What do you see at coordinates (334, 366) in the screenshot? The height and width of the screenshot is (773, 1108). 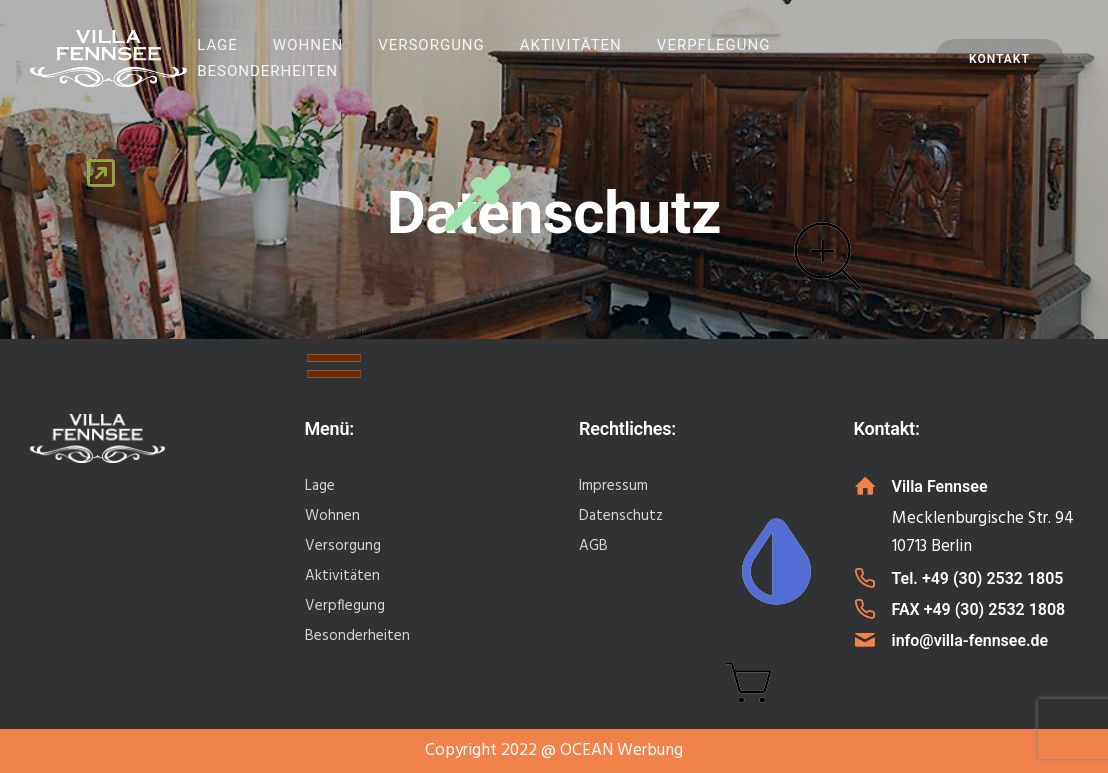 I see `reorder or rearrange list items` at bounding box center [334, 366].